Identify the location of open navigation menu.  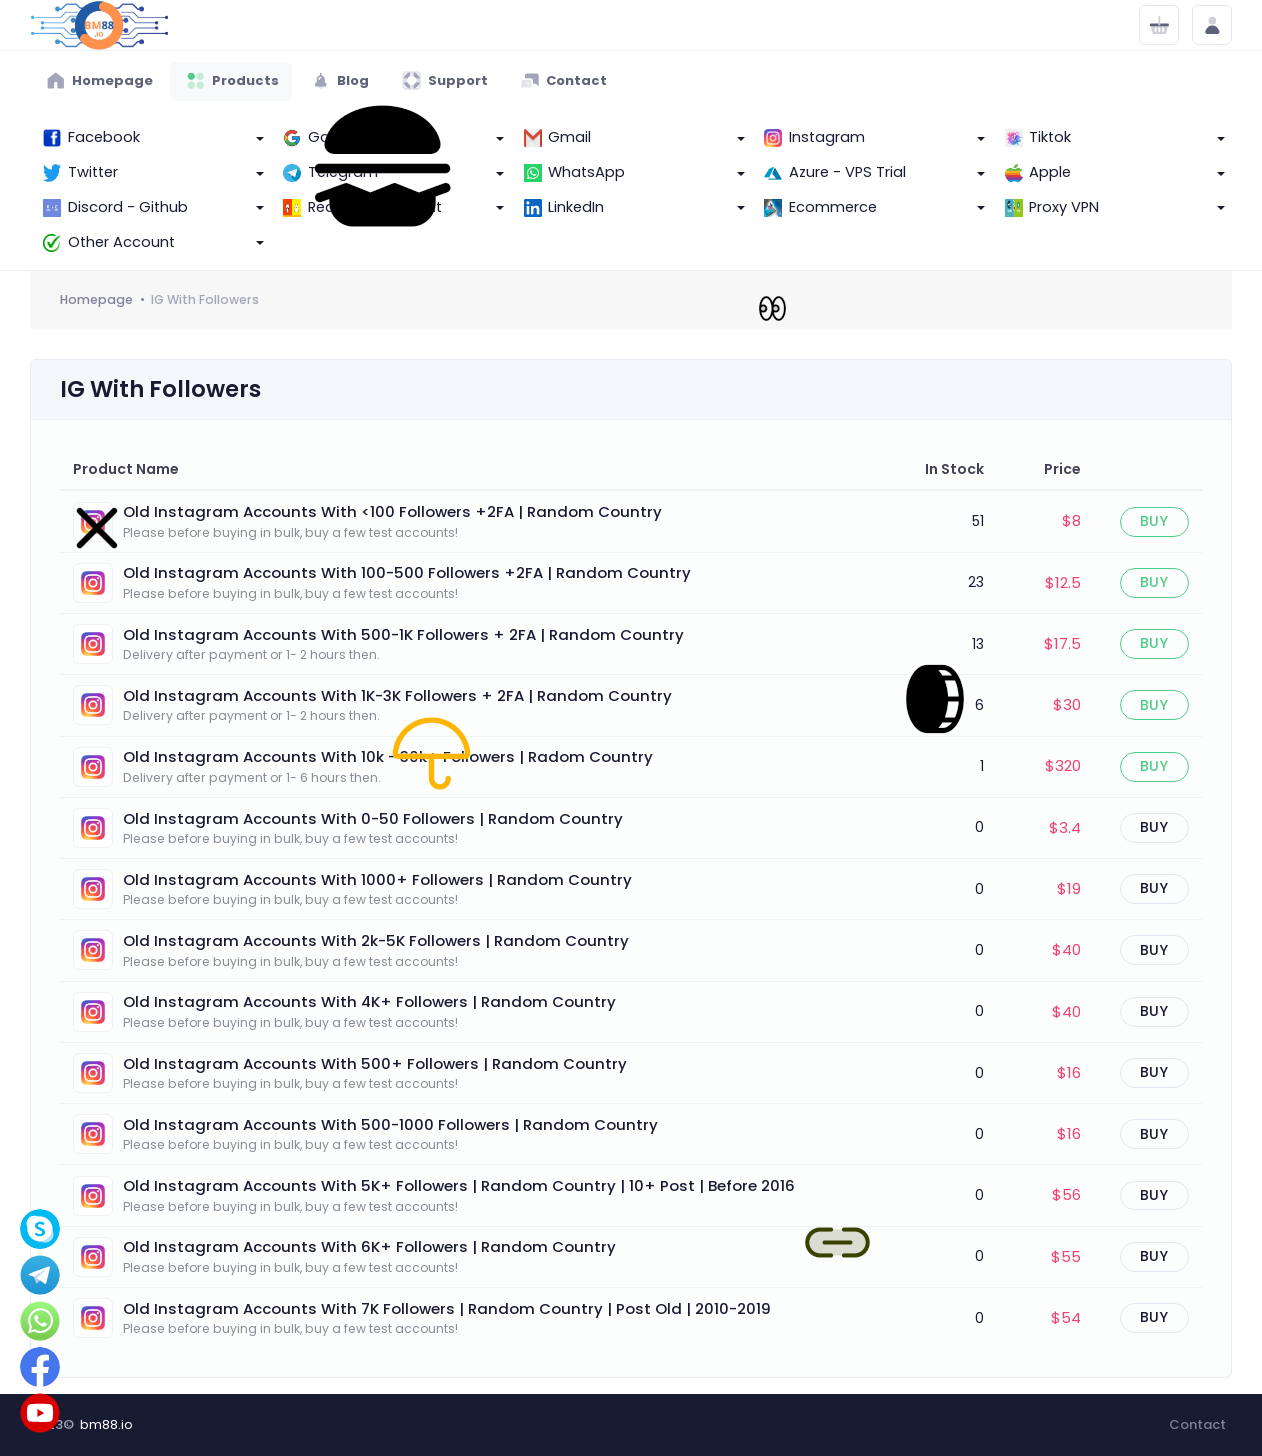
(382, 168).